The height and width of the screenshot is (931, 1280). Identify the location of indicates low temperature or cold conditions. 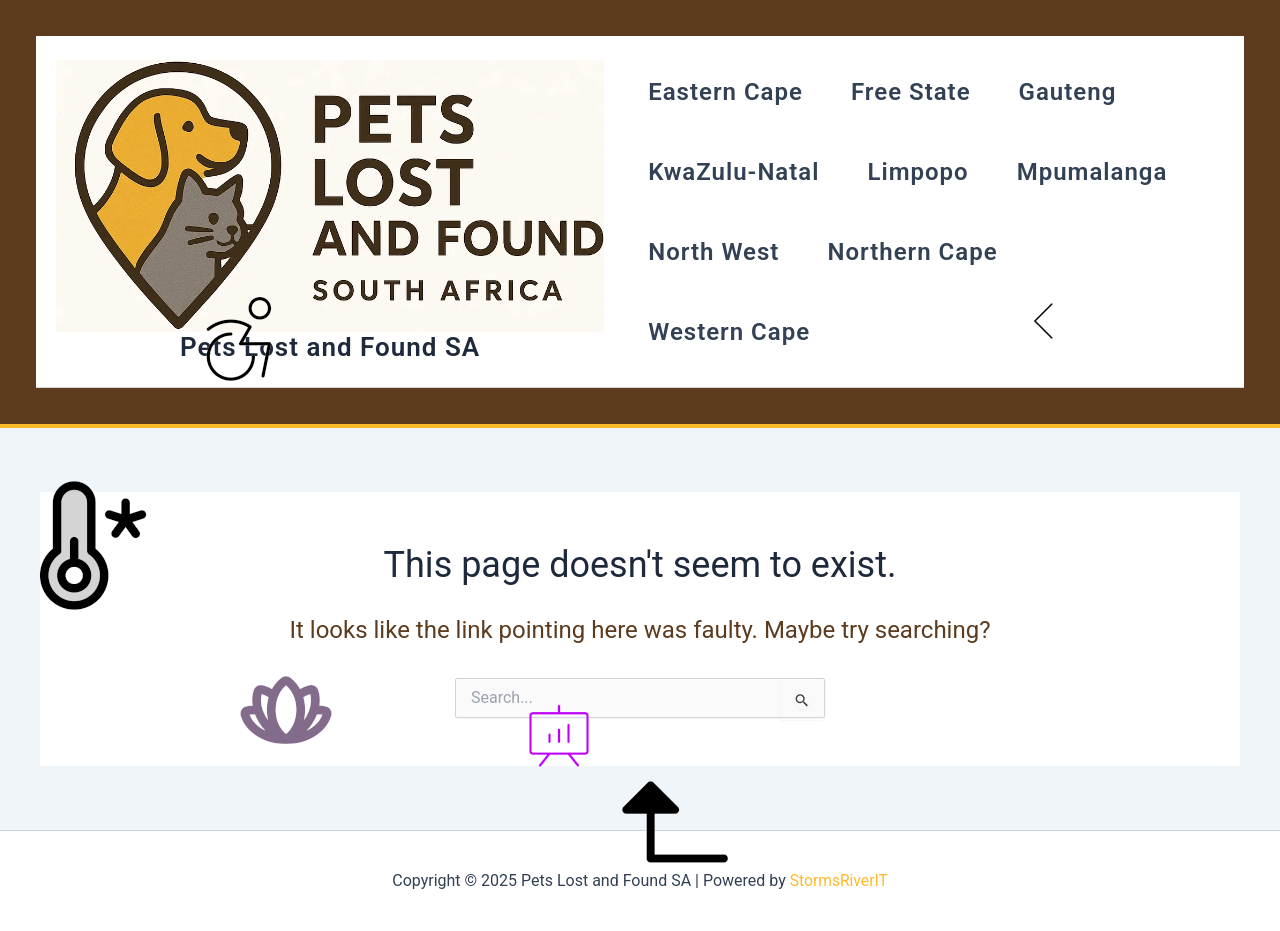
(78, 545).